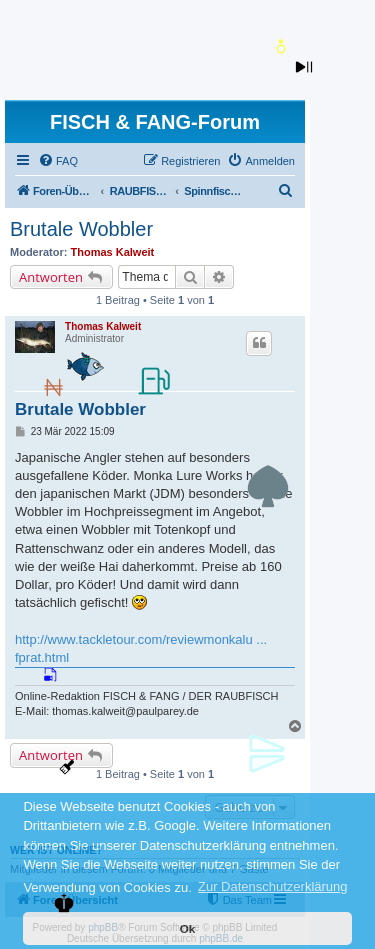  What do you see at coordinates (268, 487) in the screenshot?
I see `play card games or access a cards app` at bounding box center [268, 487].